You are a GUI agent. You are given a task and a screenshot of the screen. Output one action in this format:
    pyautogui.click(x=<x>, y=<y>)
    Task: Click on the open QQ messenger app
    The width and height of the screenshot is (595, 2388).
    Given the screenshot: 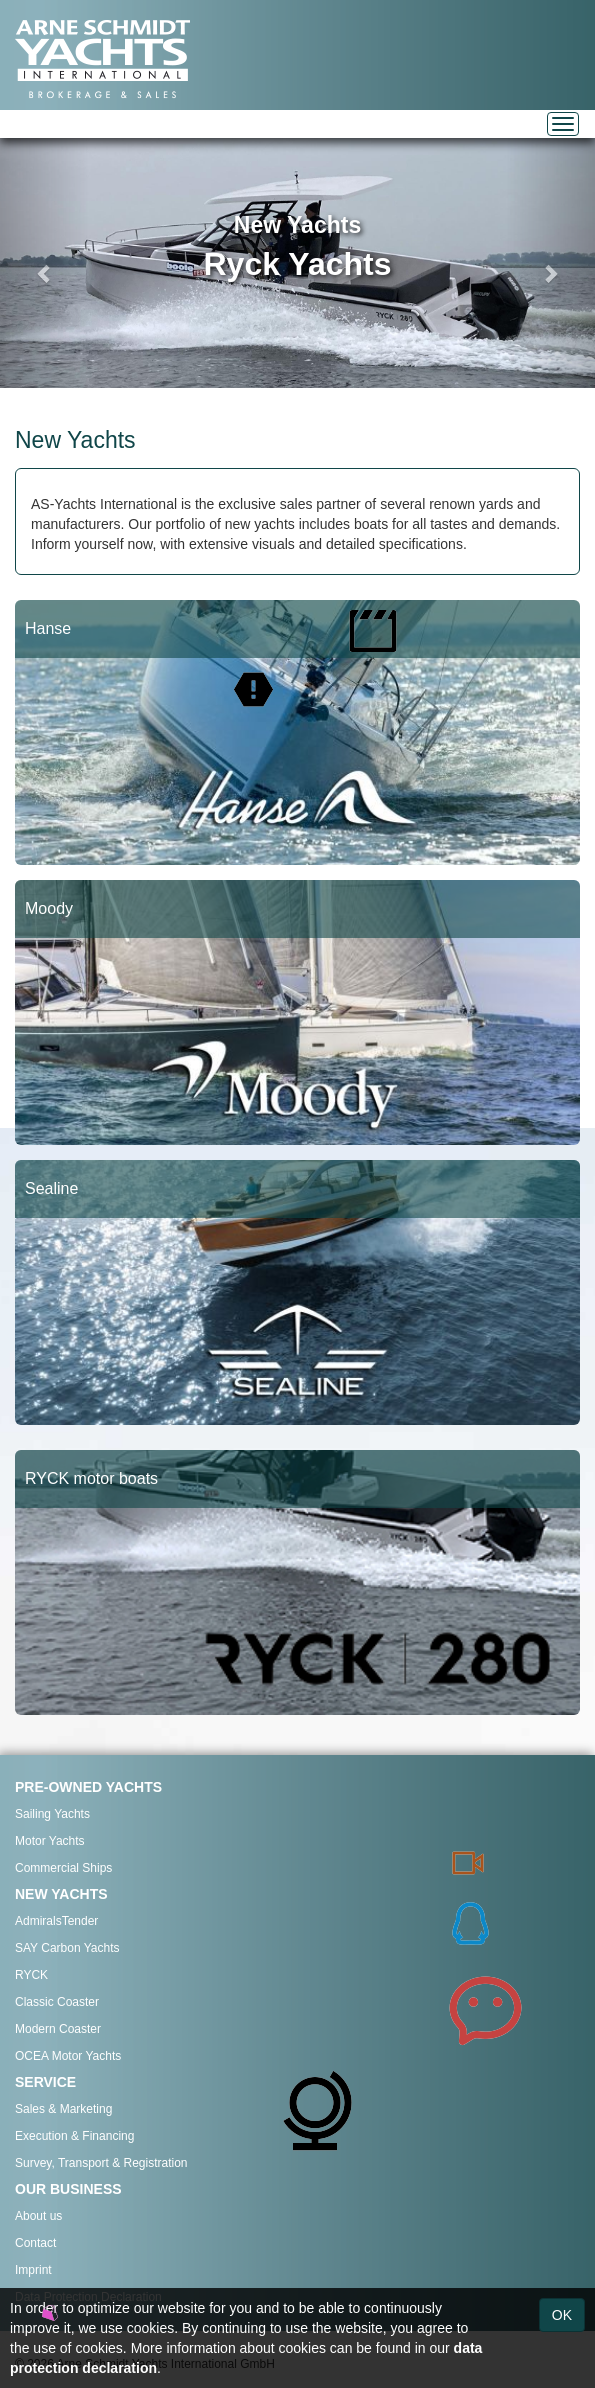 What is the action you would take?
    pyautogui.click(x=470, y=1923)
    